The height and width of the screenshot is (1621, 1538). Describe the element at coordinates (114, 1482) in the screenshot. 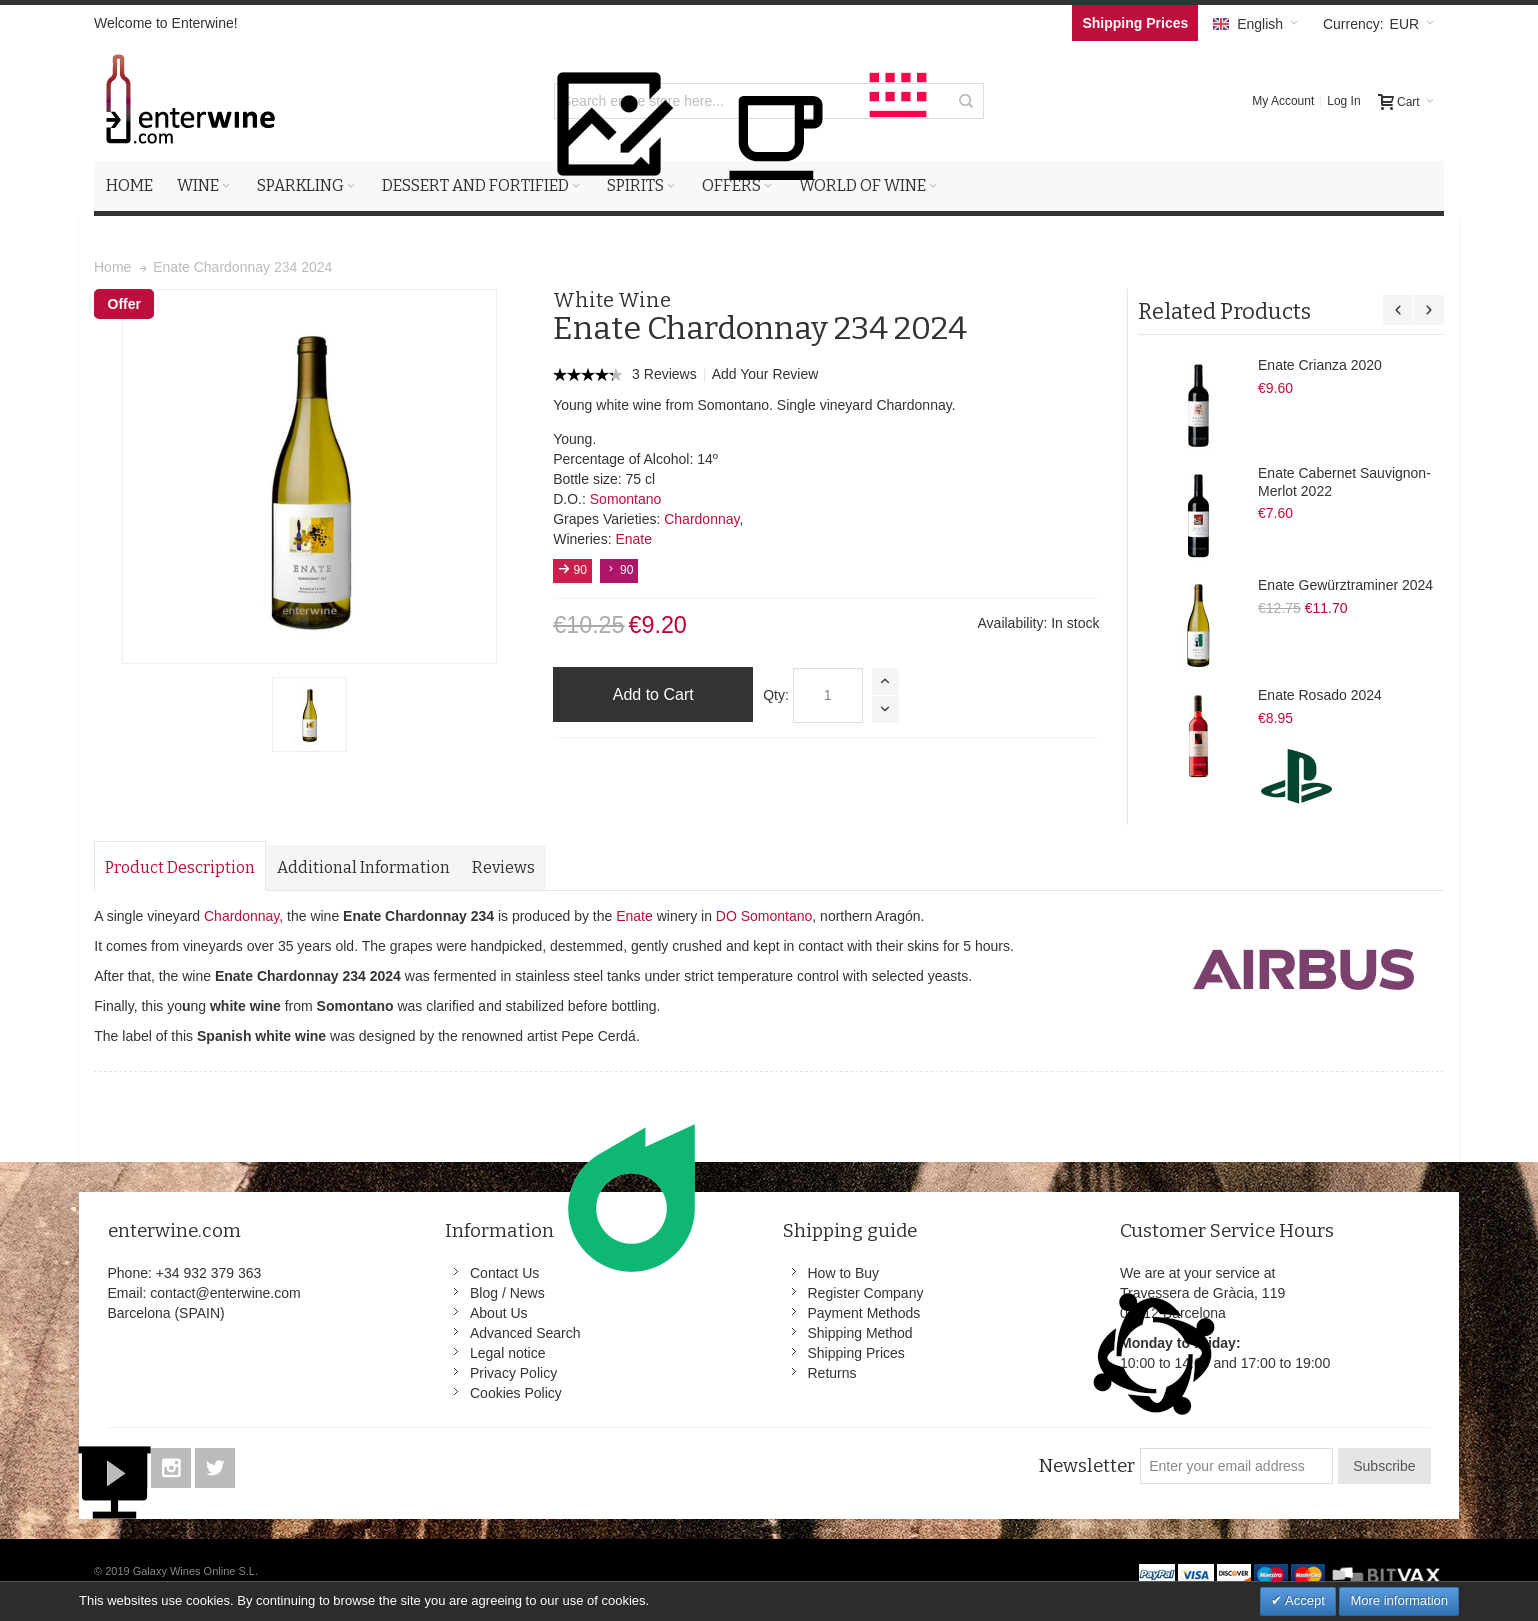

I see `start a presentation slideshow` at that location.